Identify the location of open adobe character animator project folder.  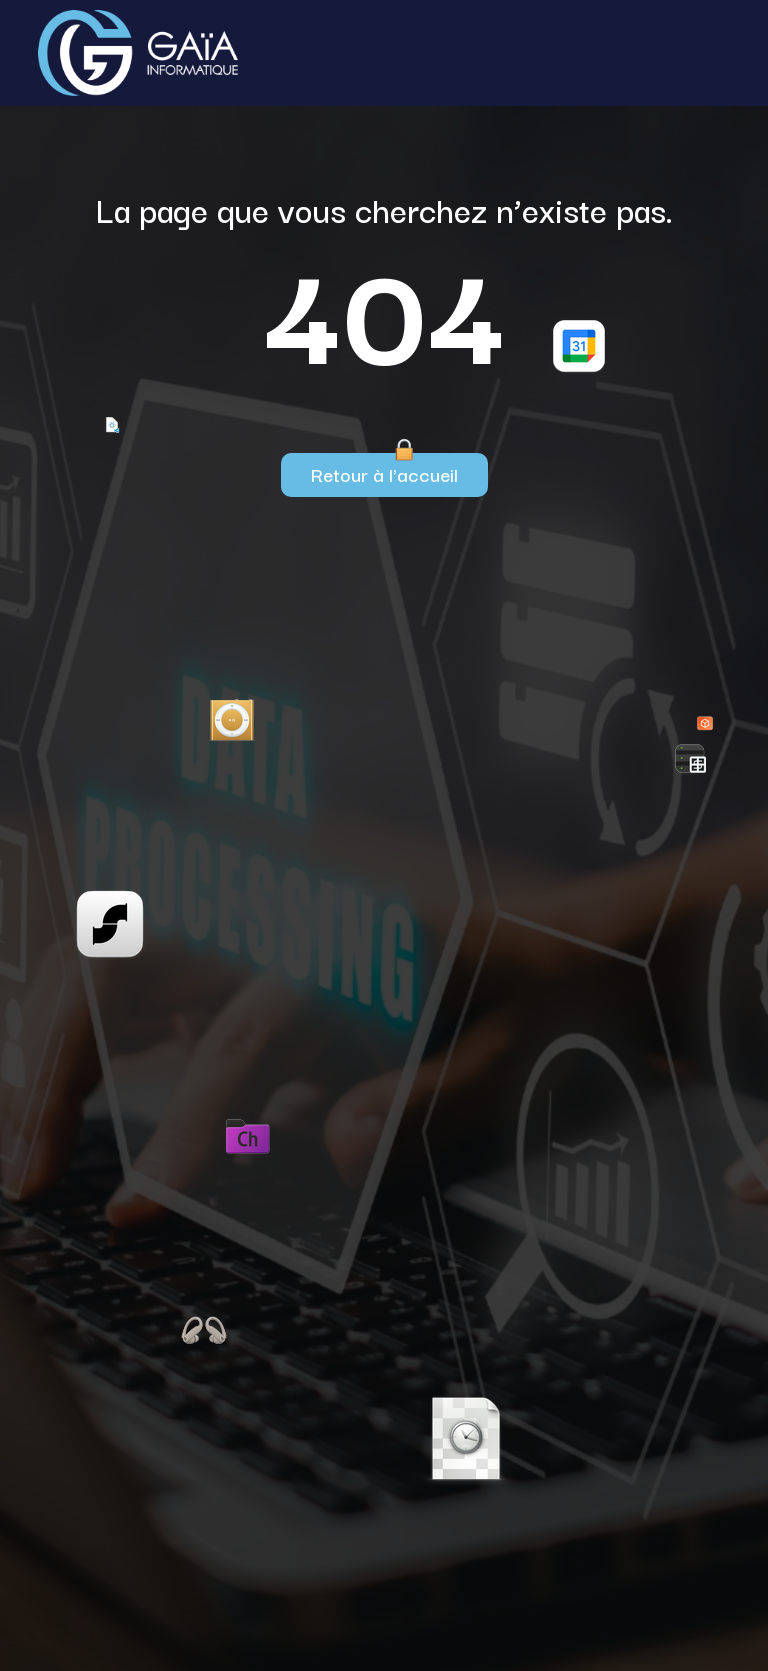
(247, 1137).